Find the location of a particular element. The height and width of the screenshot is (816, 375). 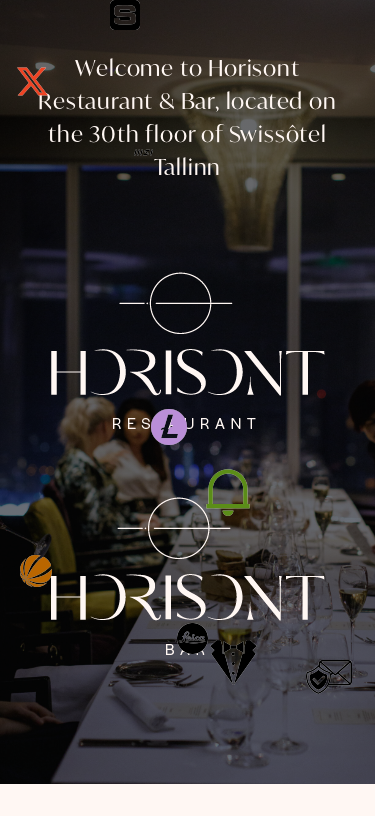

litecoin cryptocurrency logo is located at coordinates (169, 427).